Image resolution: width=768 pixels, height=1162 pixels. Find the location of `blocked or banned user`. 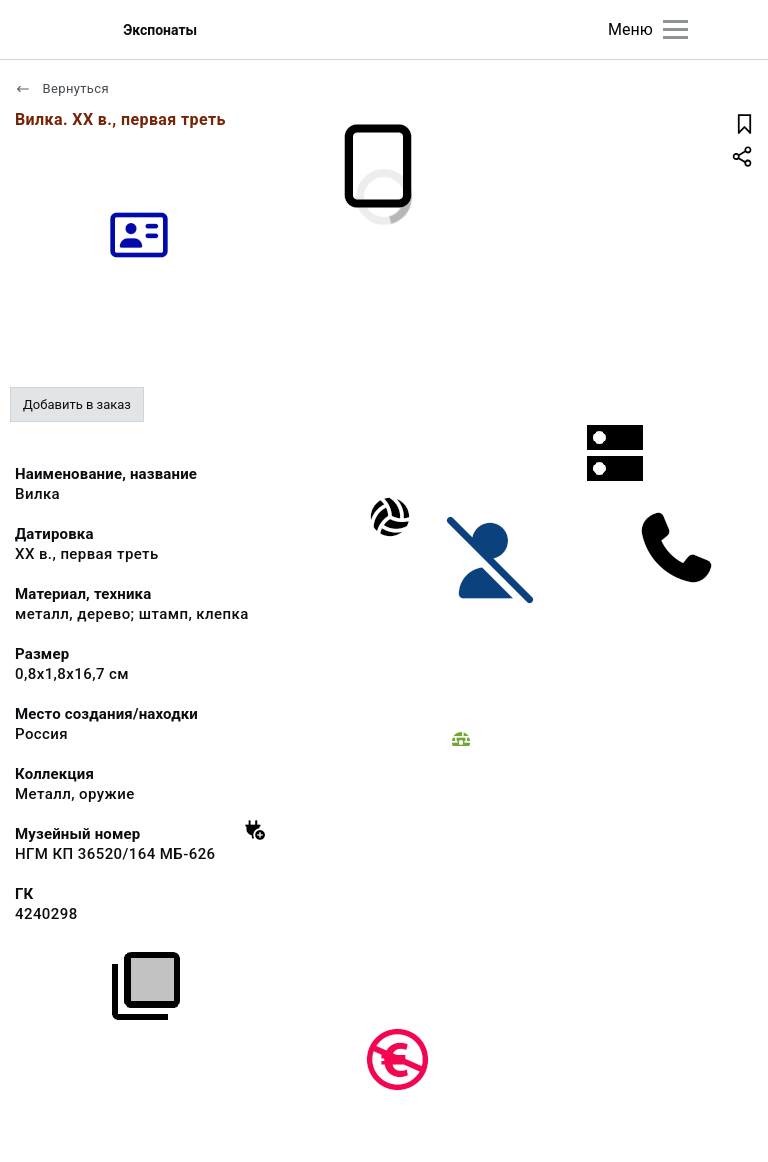

blocked or banned user is located at coordinates (490, 560).